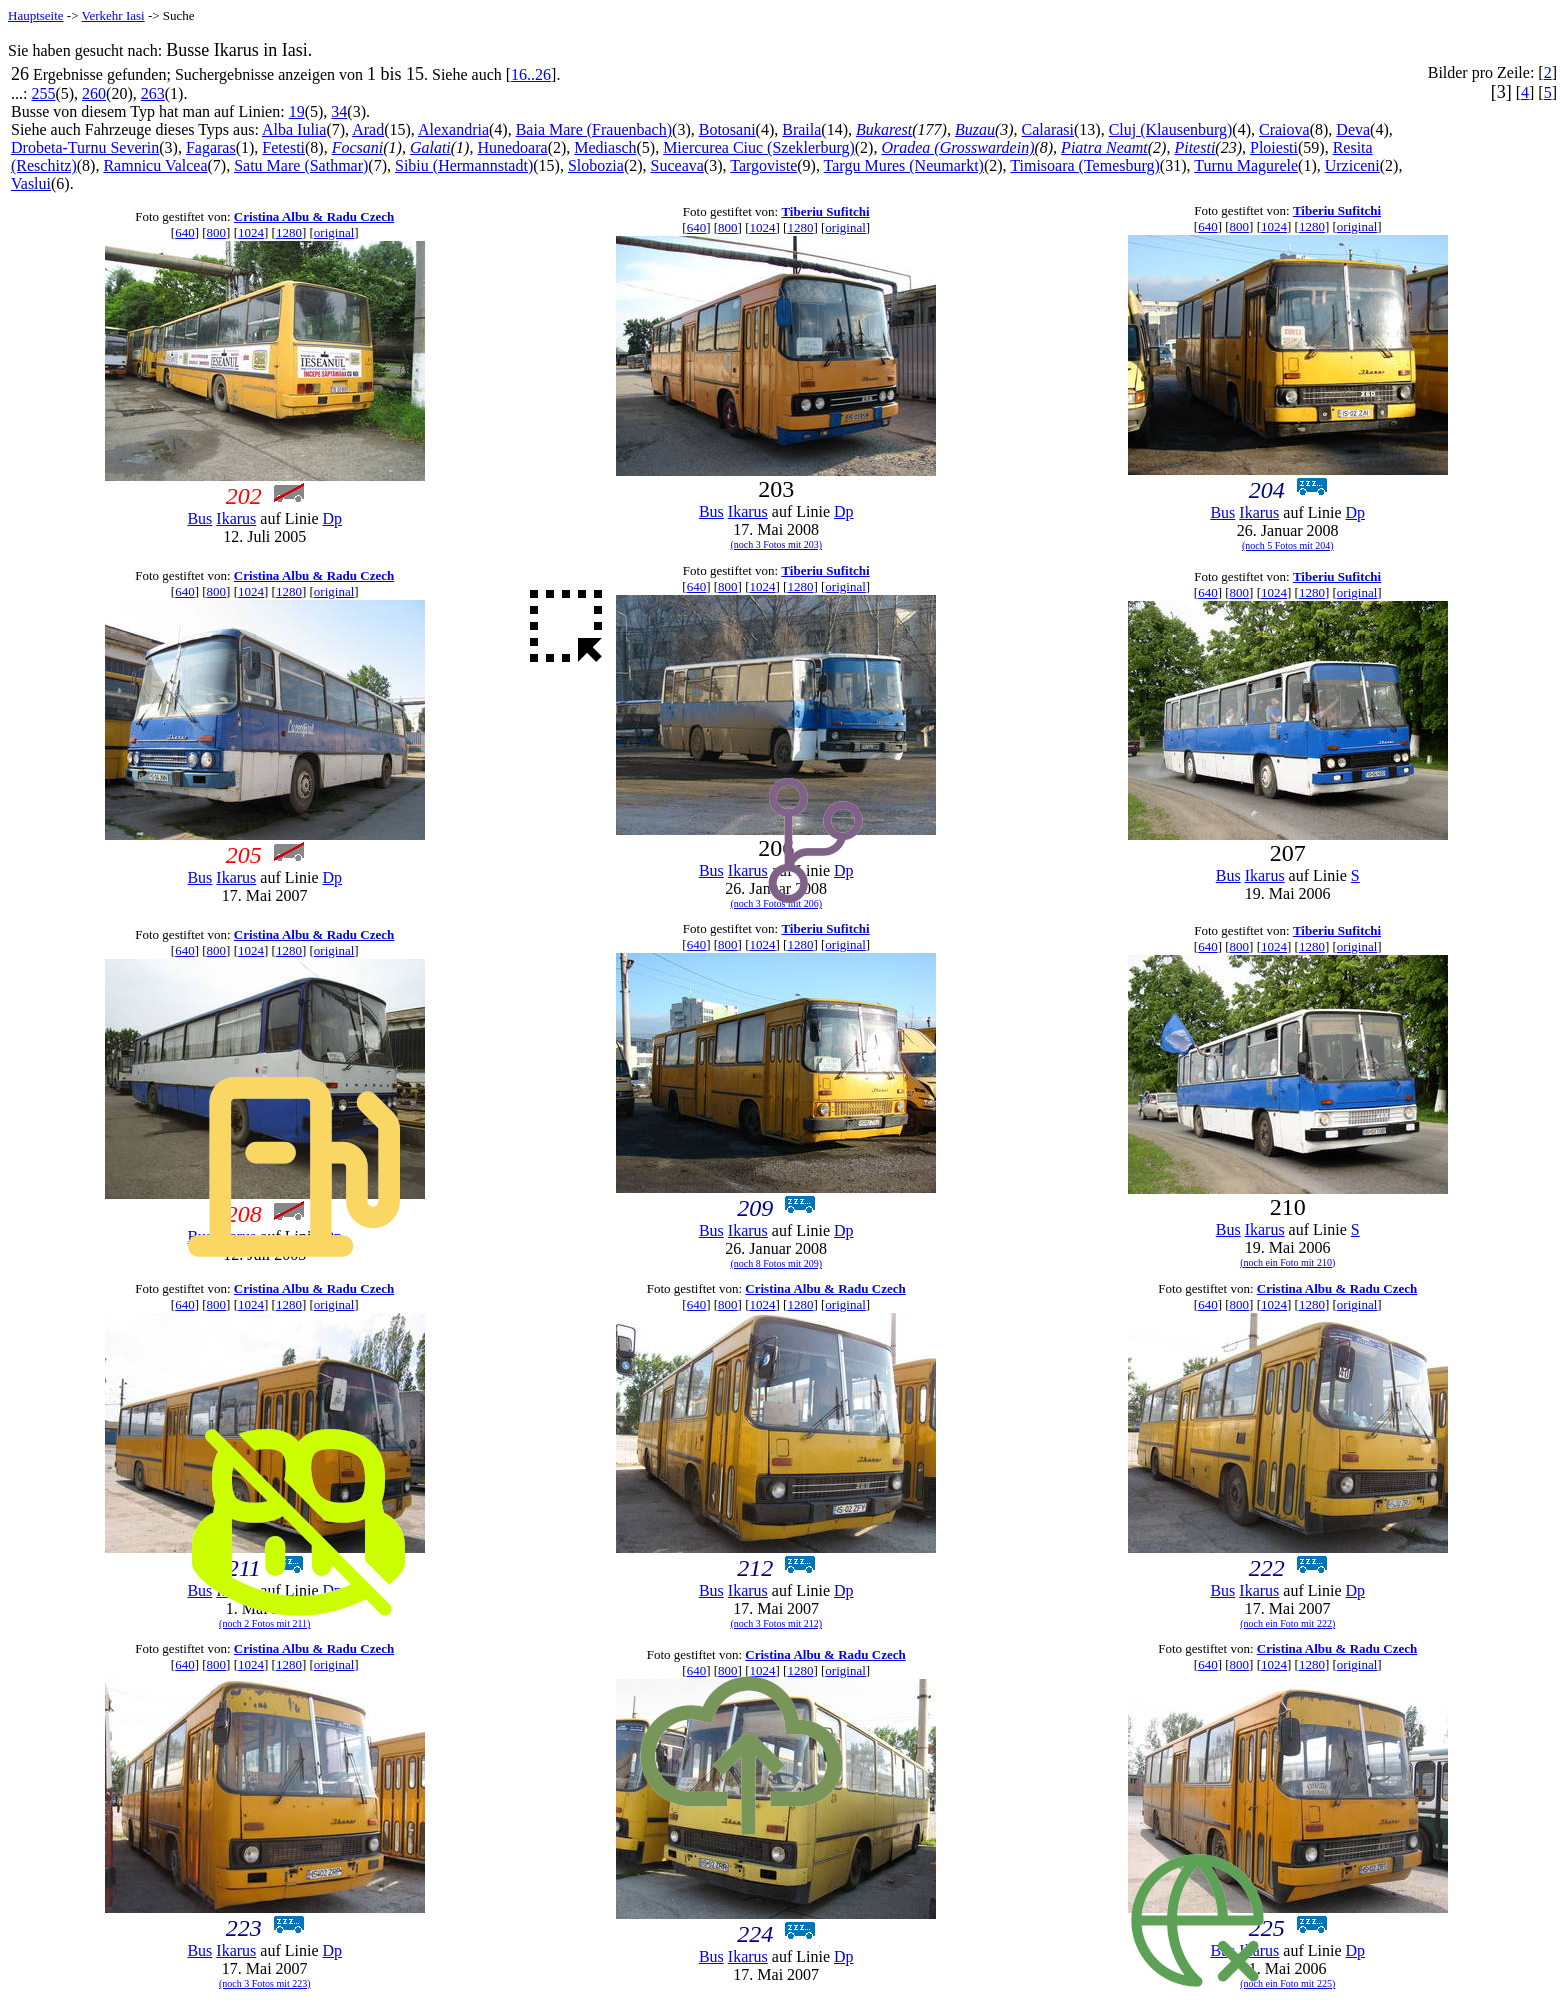 This screenshot has width=1568, height=2012. I want to click on select or highlight an area, so click(566, 626).